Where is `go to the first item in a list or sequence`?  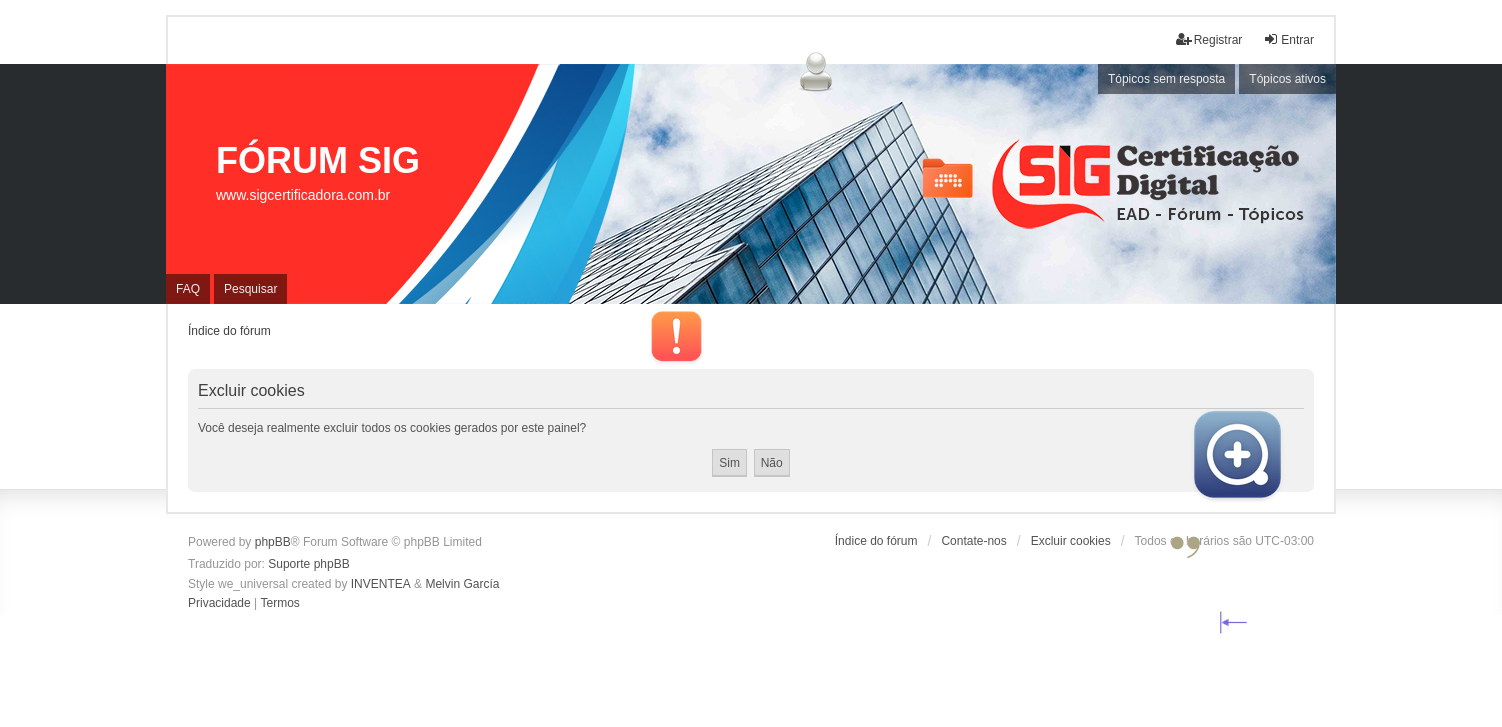
go to the first item in a list or sequence is located at coordinates (1233, 622).